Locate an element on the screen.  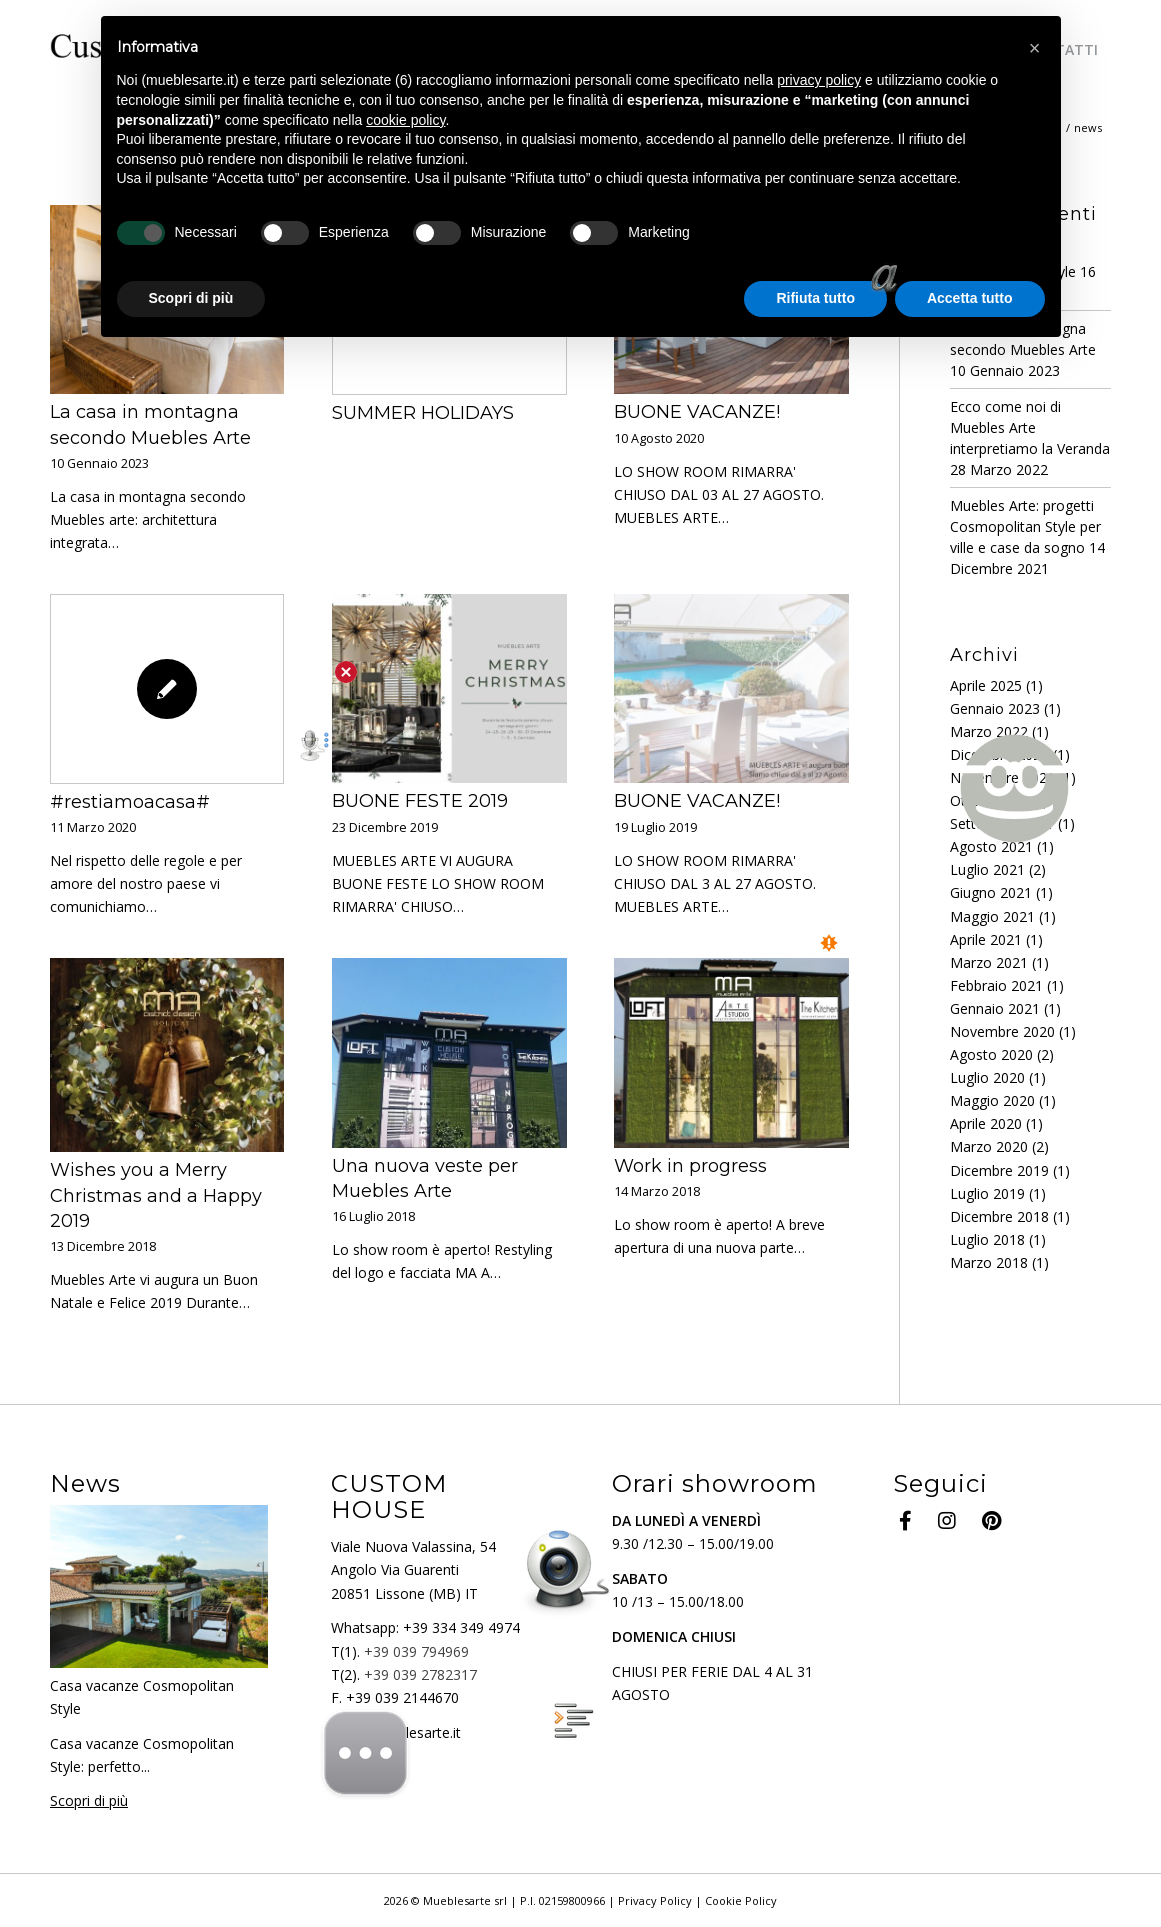
indicates a nerdy or intellectual reaction is located at coordinates (1014, 788).